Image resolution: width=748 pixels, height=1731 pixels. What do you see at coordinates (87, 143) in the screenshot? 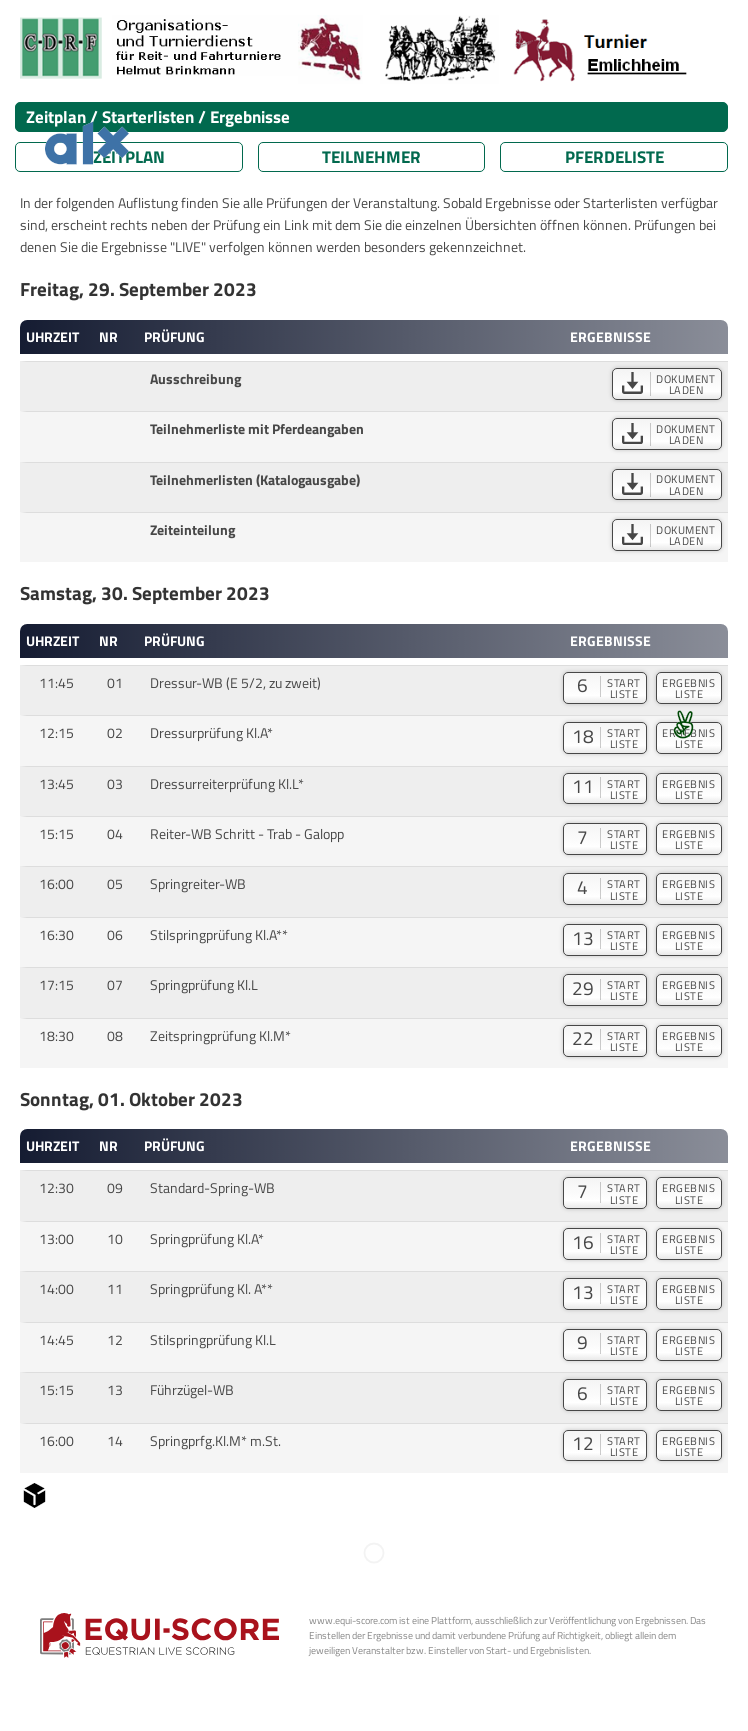
I see `alx brand logo` at bounding box center [87, 143].